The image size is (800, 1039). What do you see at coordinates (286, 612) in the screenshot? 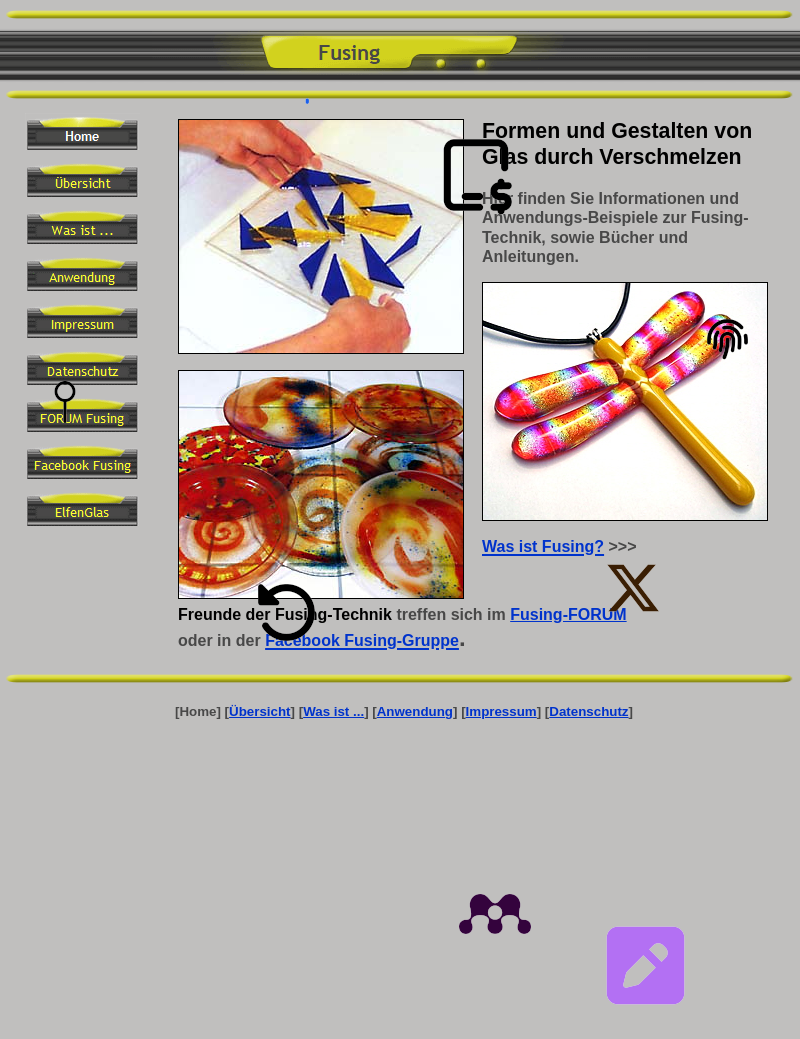
I see `undo the last action` at bounding box center [286, 612].